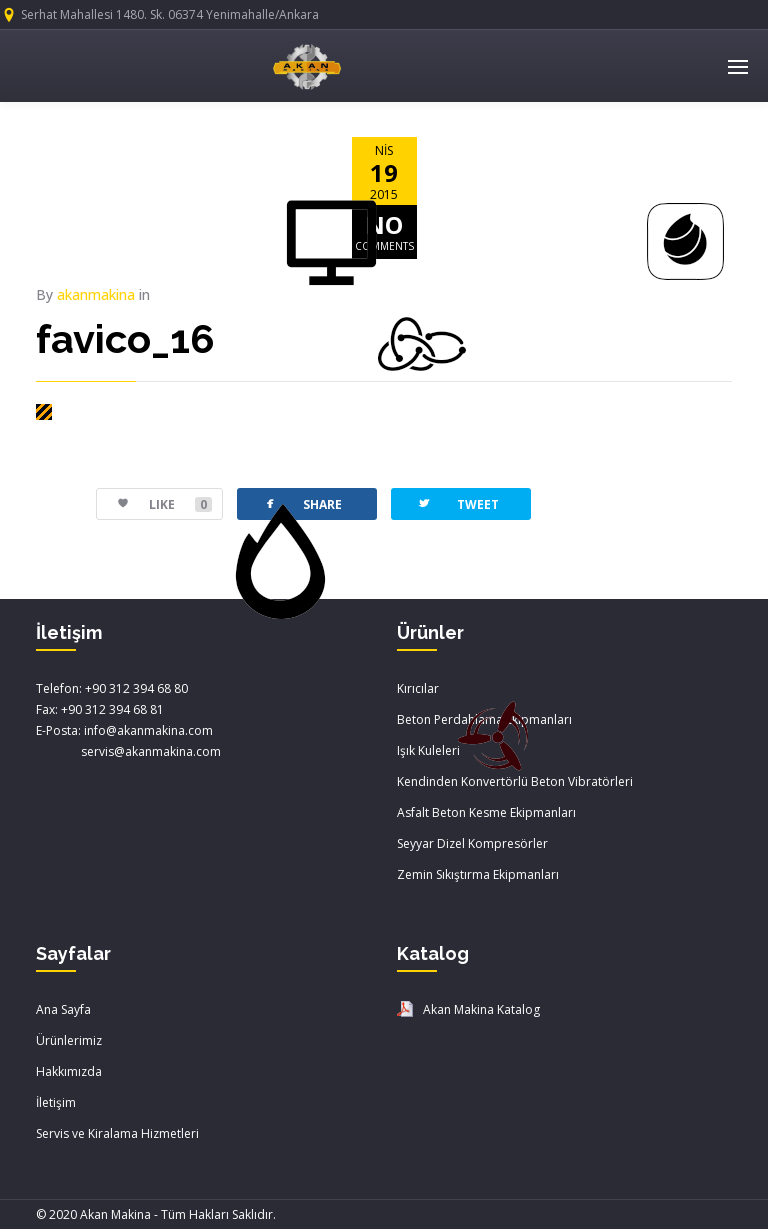 The width and height of the screenshot is (768, 1229). I want to click on access desktop or computer view, so click(331, 240).